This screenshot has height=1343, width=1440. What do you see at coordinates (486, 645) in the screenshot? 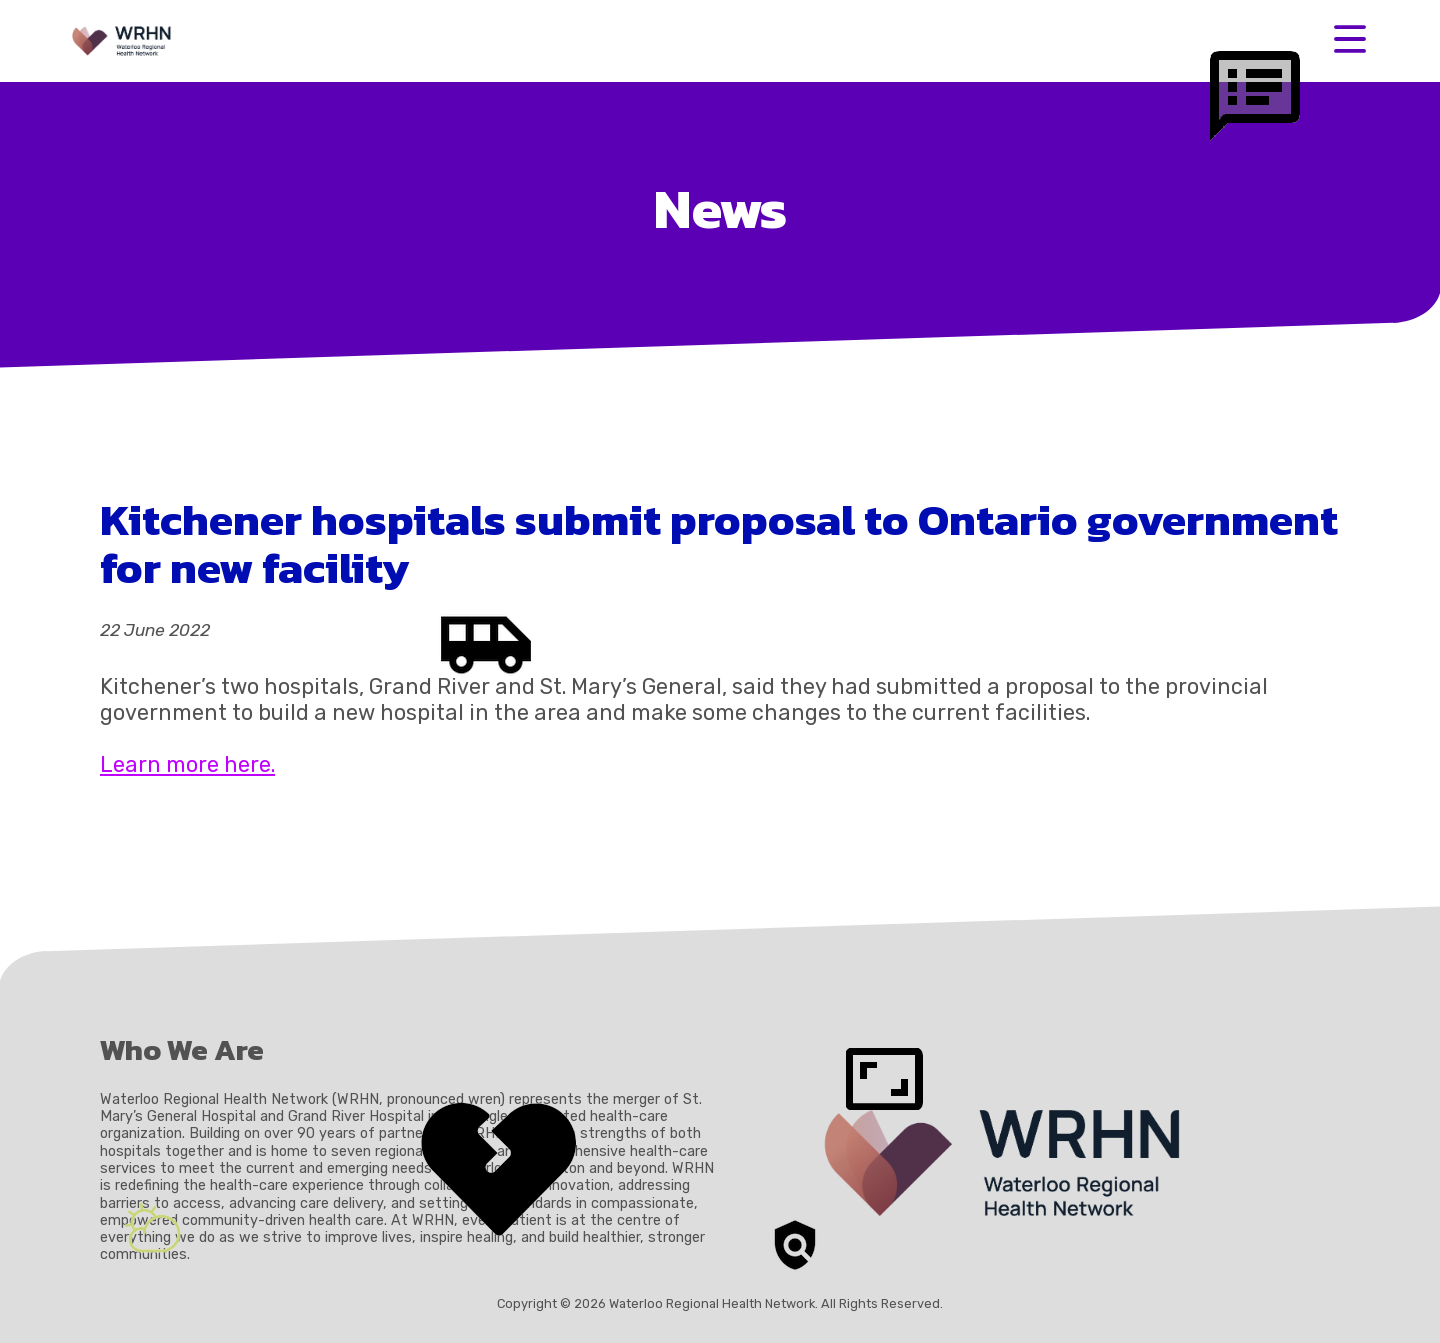
I see `access airport shuttle services` at bounding box center [486, 645].